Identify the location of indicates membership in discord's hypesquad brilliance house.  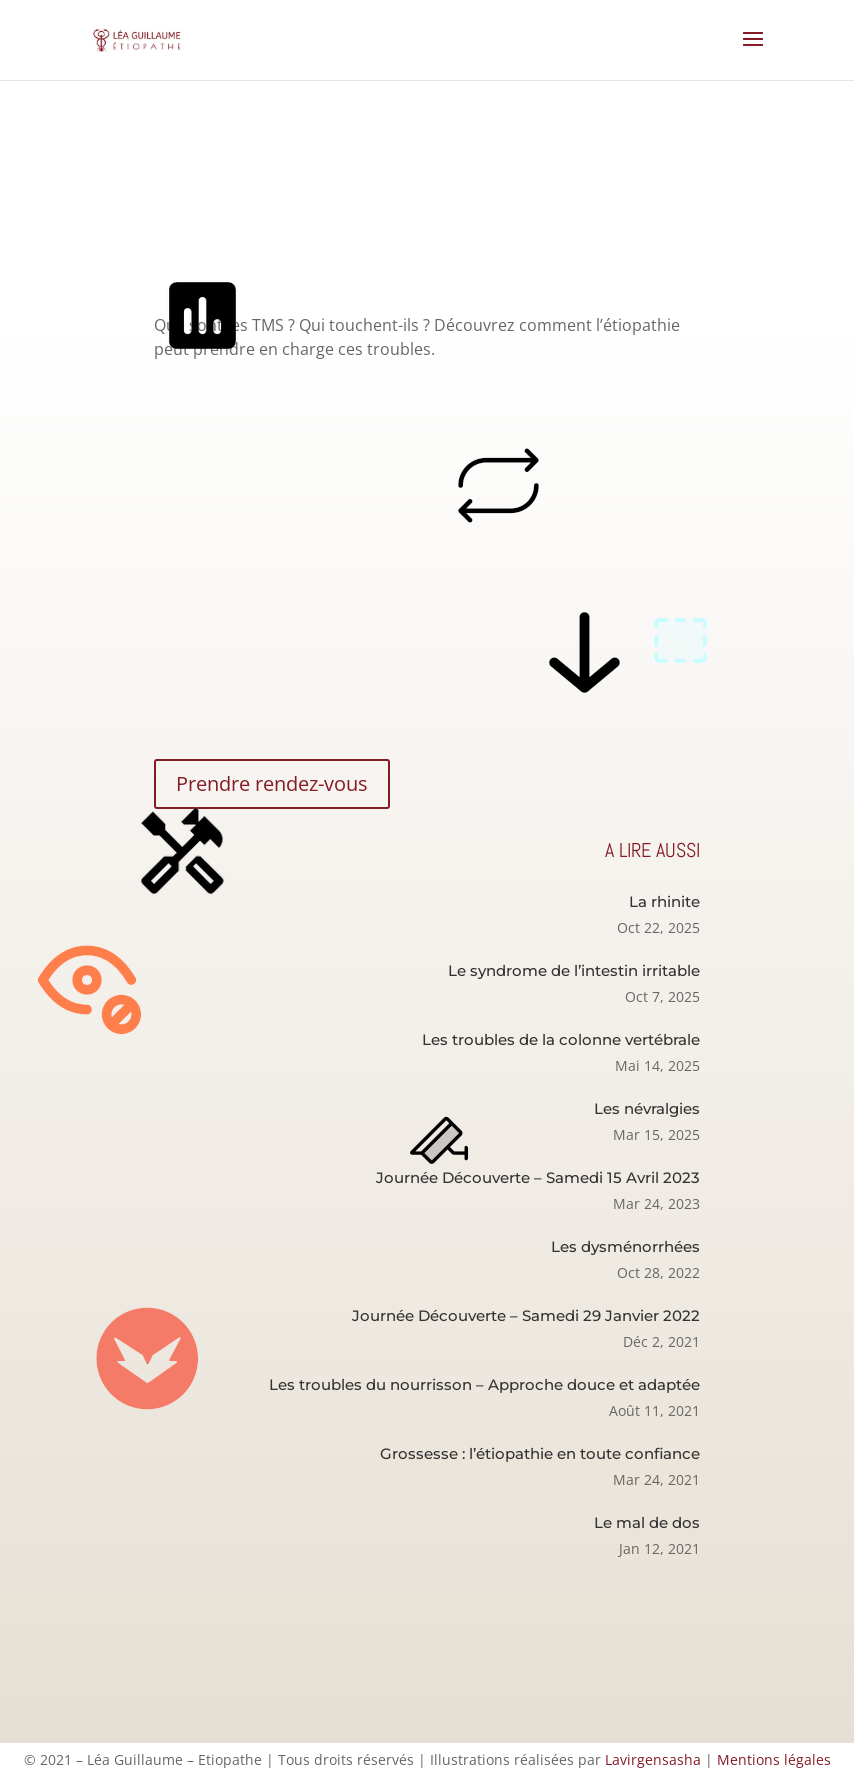
(147, 1358).